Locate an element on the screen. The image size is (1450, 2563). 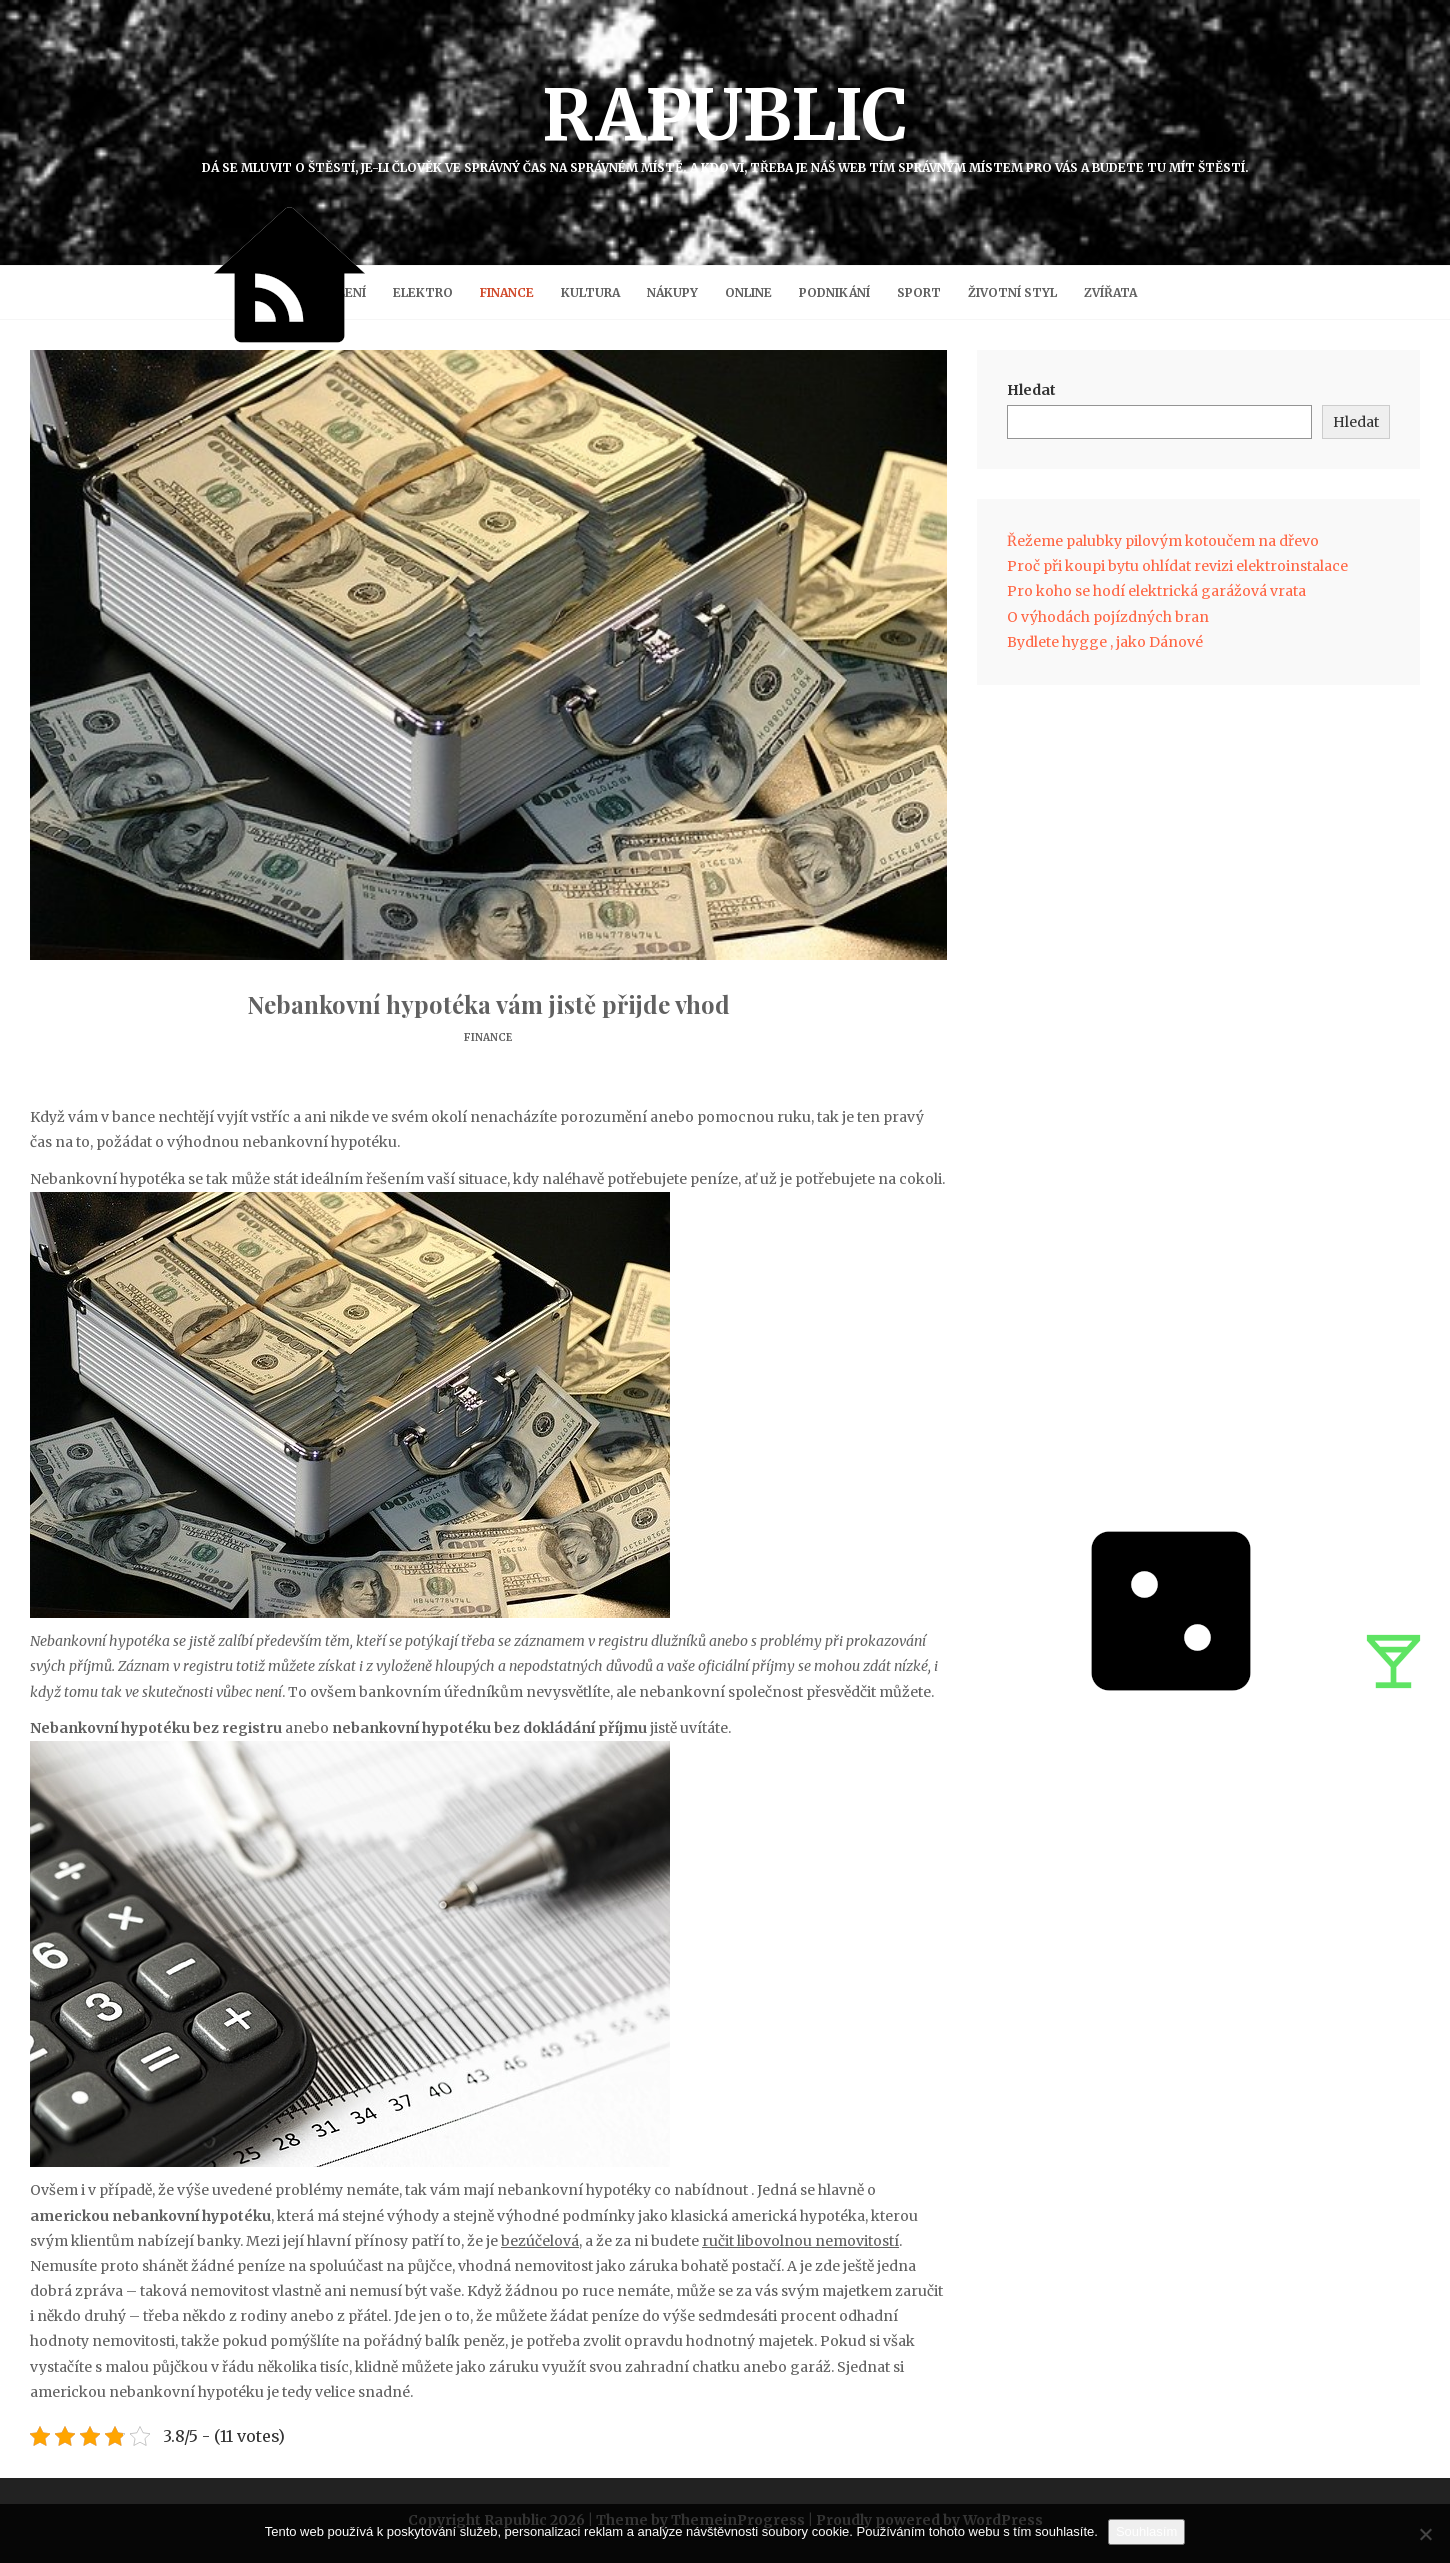
roll the dice or randomize selection is located at coordinates (1171, 1611).